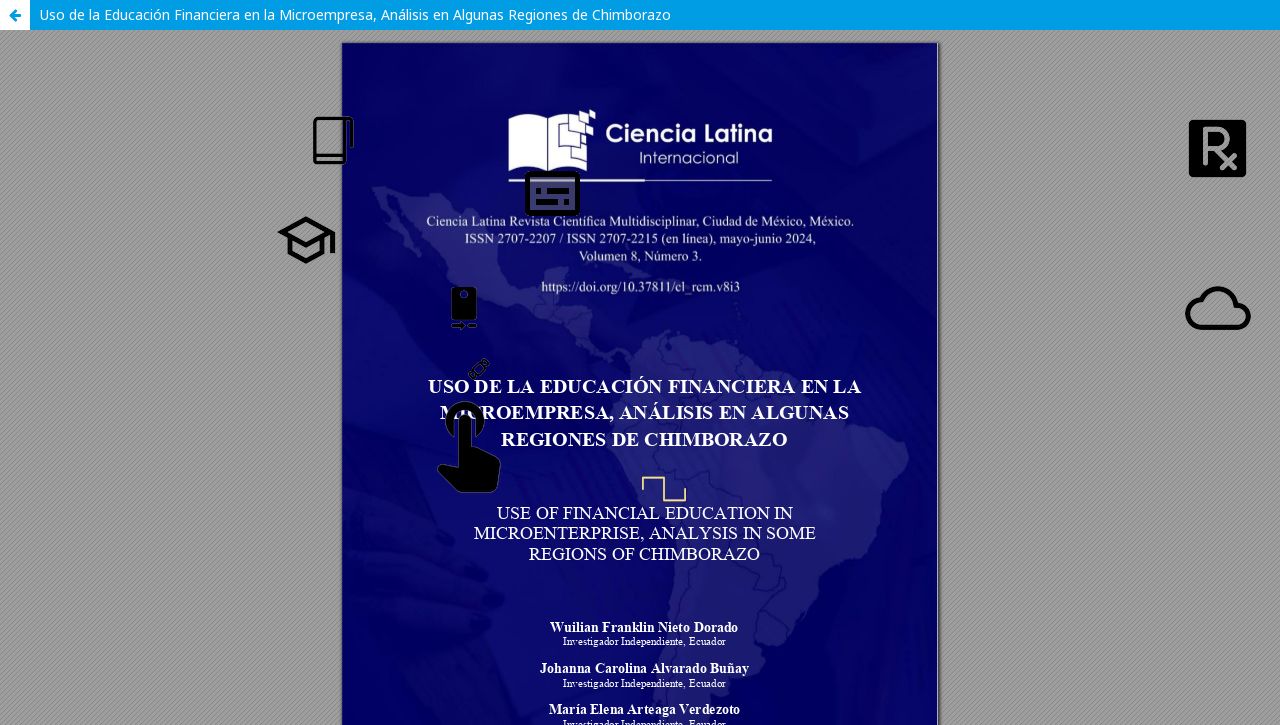  I want to click on tap to interact with this element, so click(468, 449).